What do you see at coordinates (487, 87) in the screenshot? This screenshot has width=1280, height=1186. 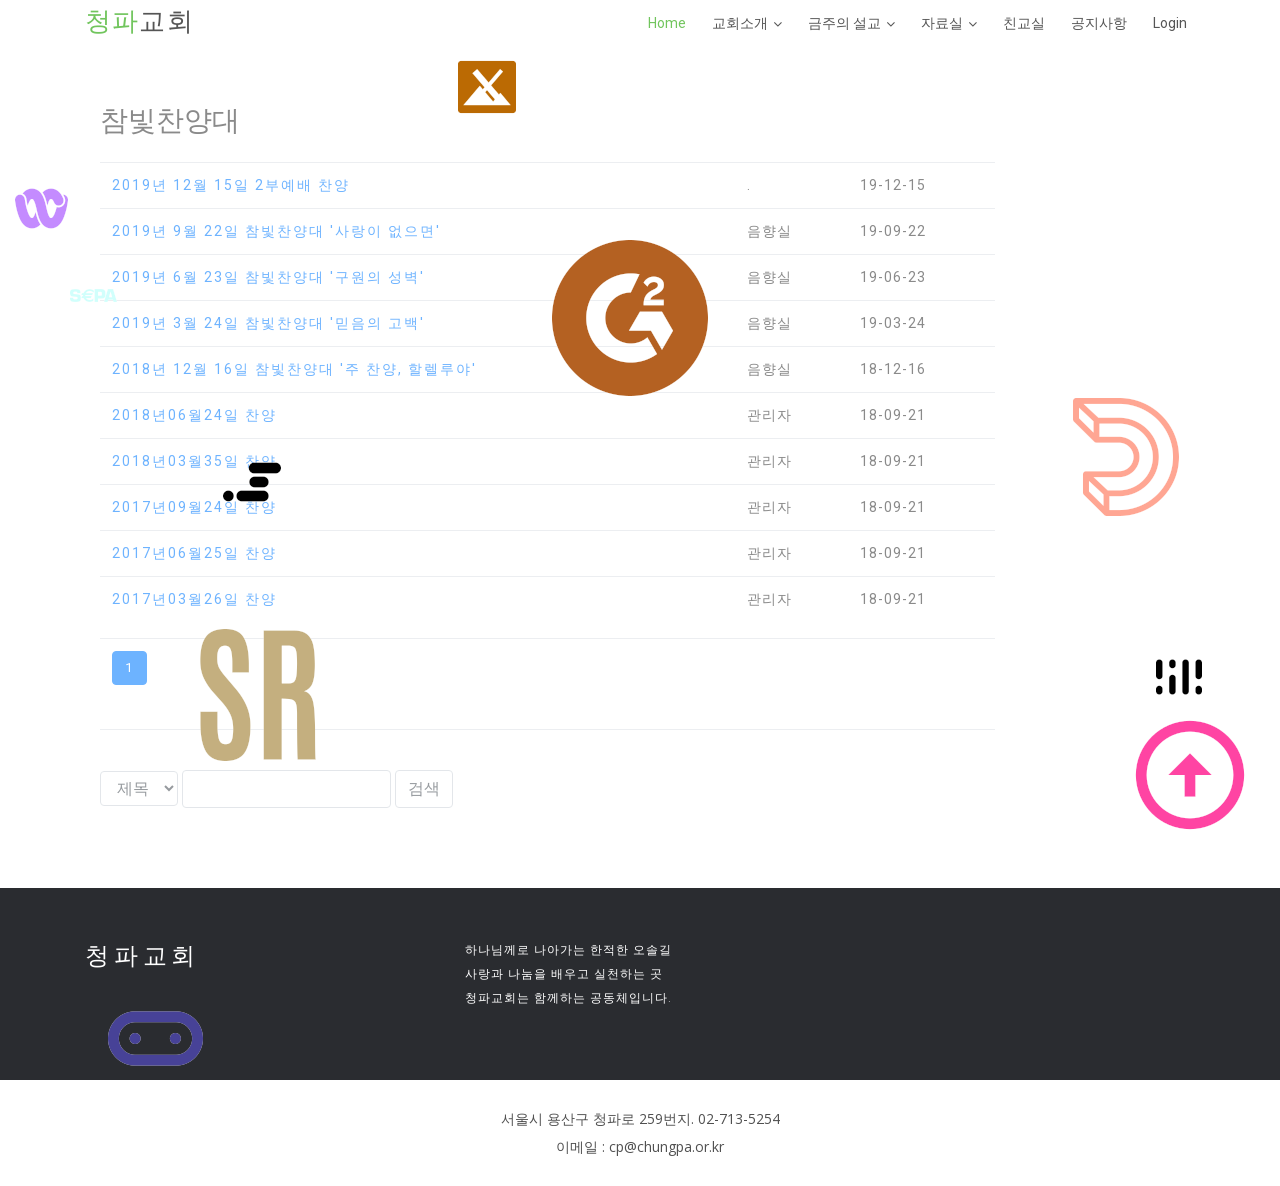 I see `MX Linux operating system logo` at bounding box center [487, 87].